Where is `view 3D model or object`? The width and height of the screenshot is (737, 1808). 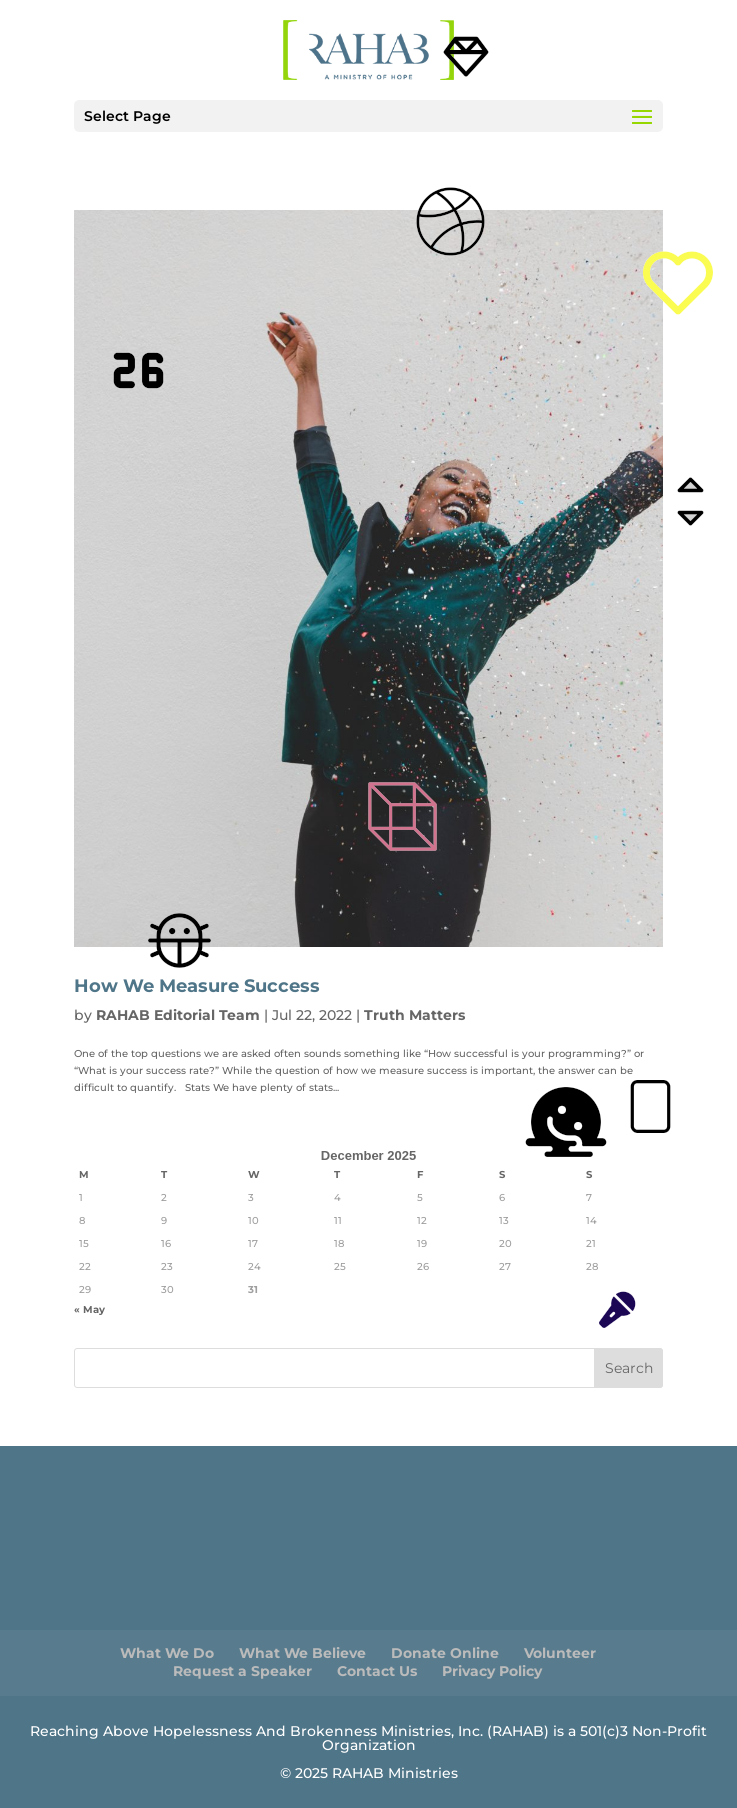
view 3D model or object is located at coordinates (402, 816).